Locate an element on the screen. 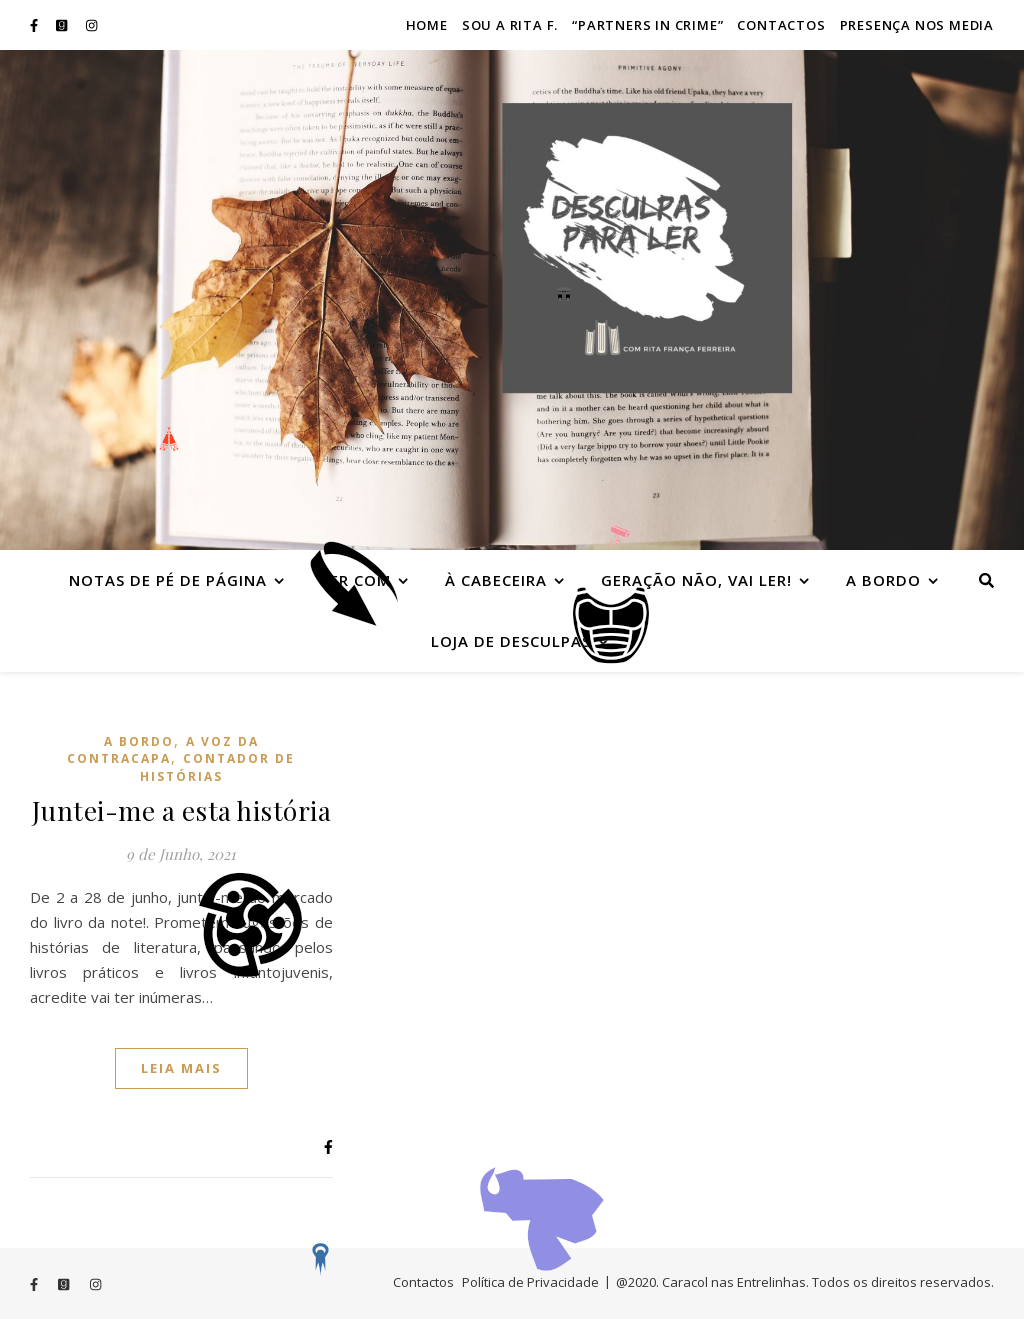 The image size is (1024, 1319). view Paris landmarks or points of interest is located at coordinates (564, 293).